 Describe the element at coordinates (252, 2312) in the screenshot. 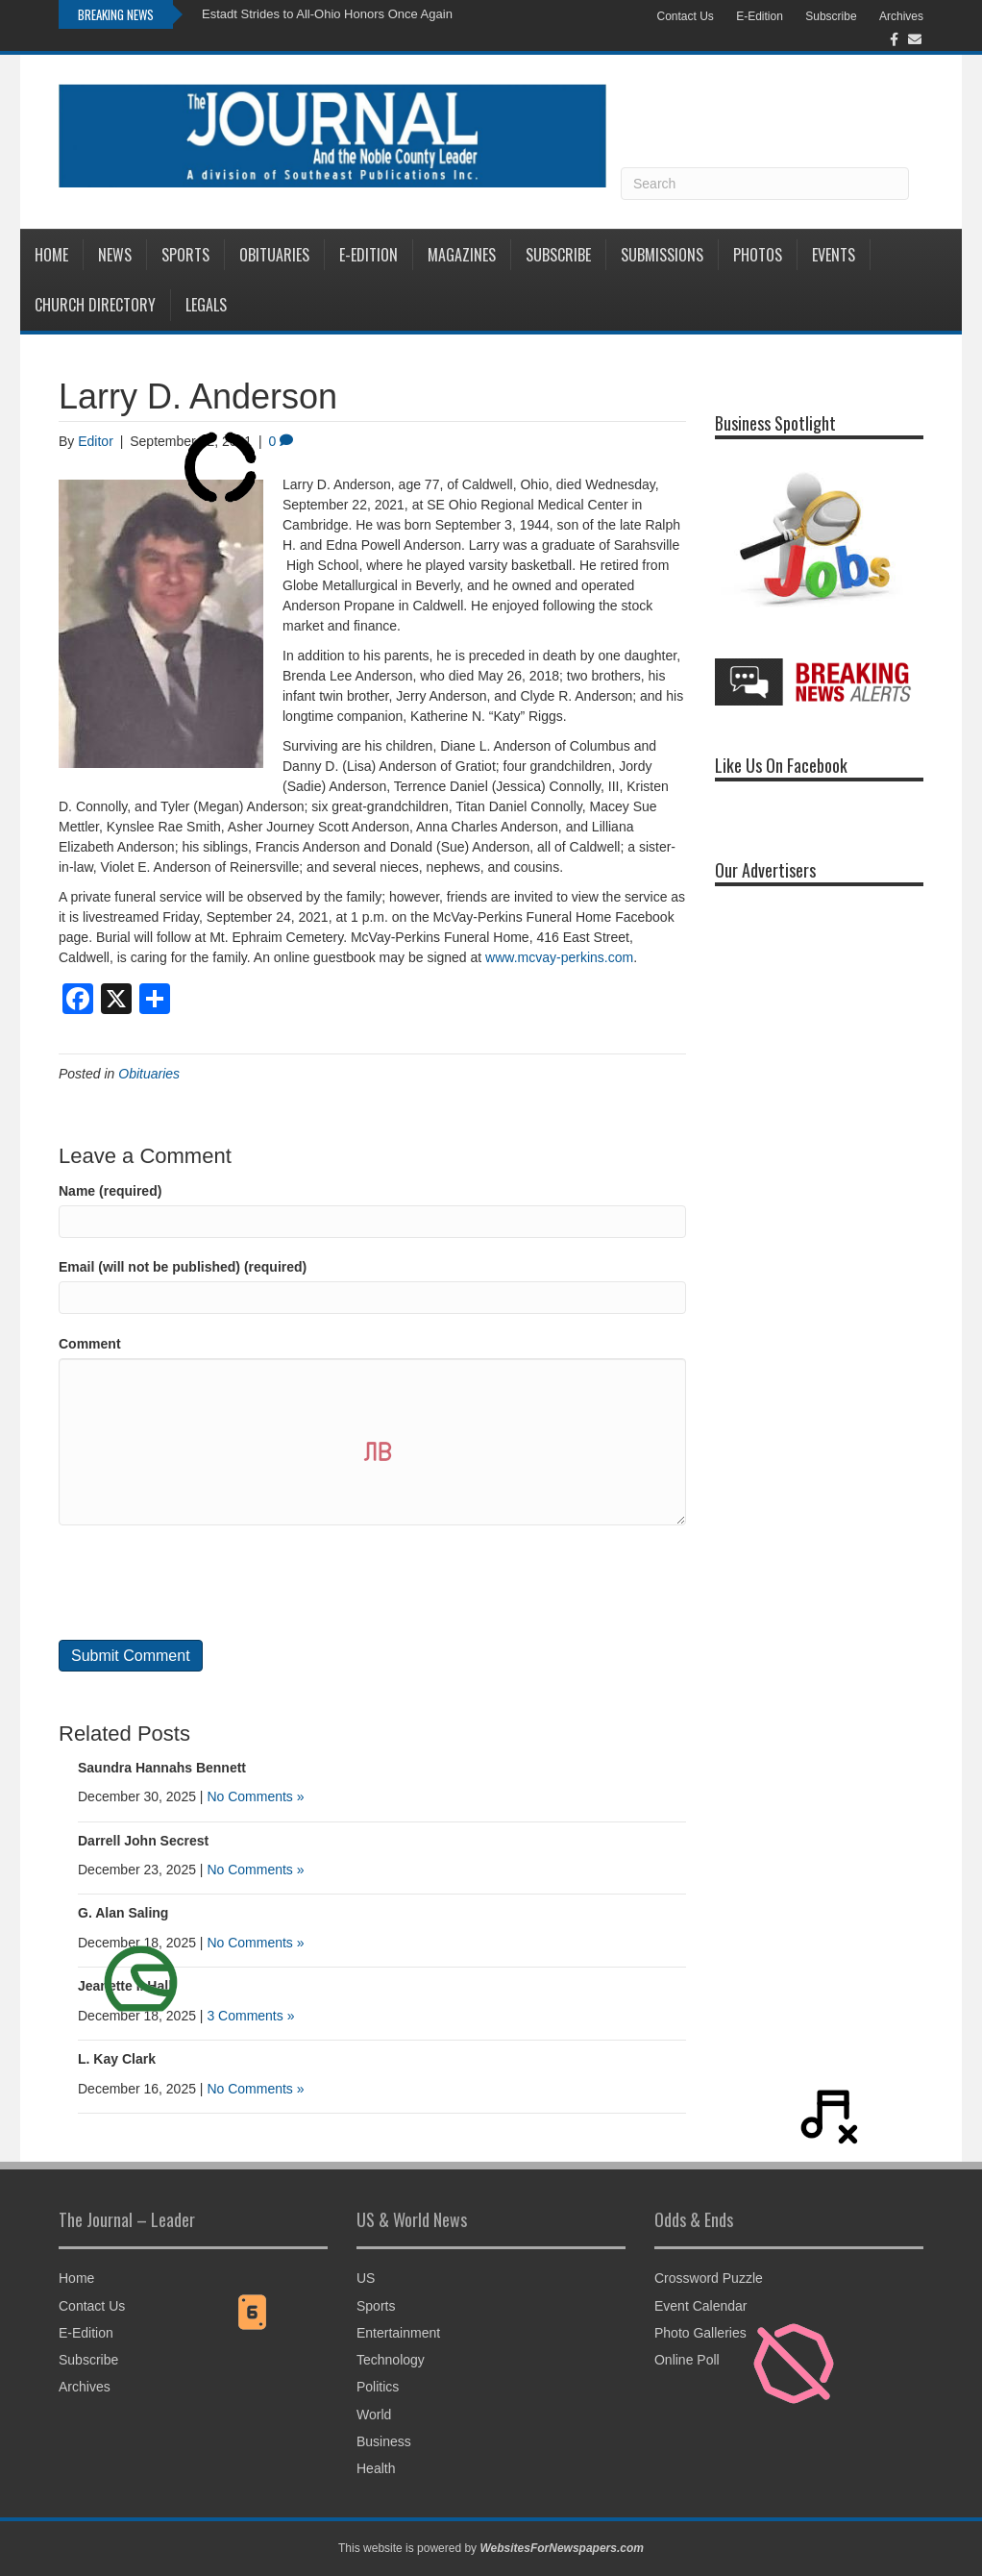

I see `a six of any suit in a card game` at that location.